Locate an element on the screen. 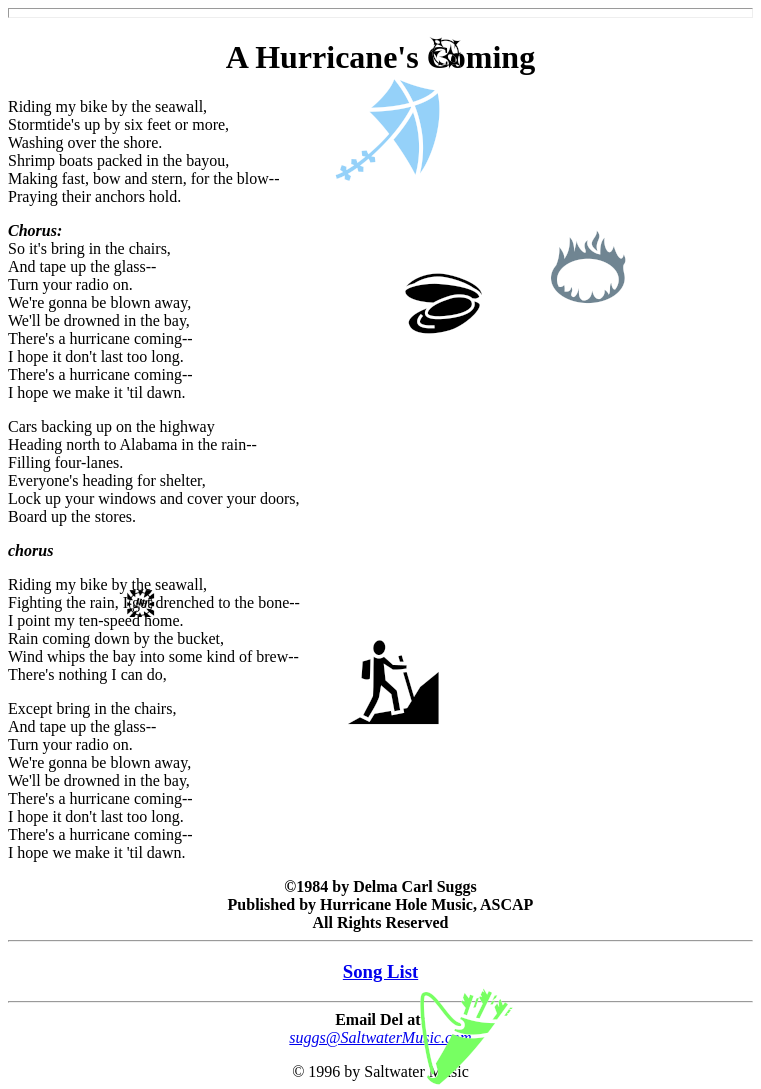  kite flying game or activity is located at coordinates (390, 127).